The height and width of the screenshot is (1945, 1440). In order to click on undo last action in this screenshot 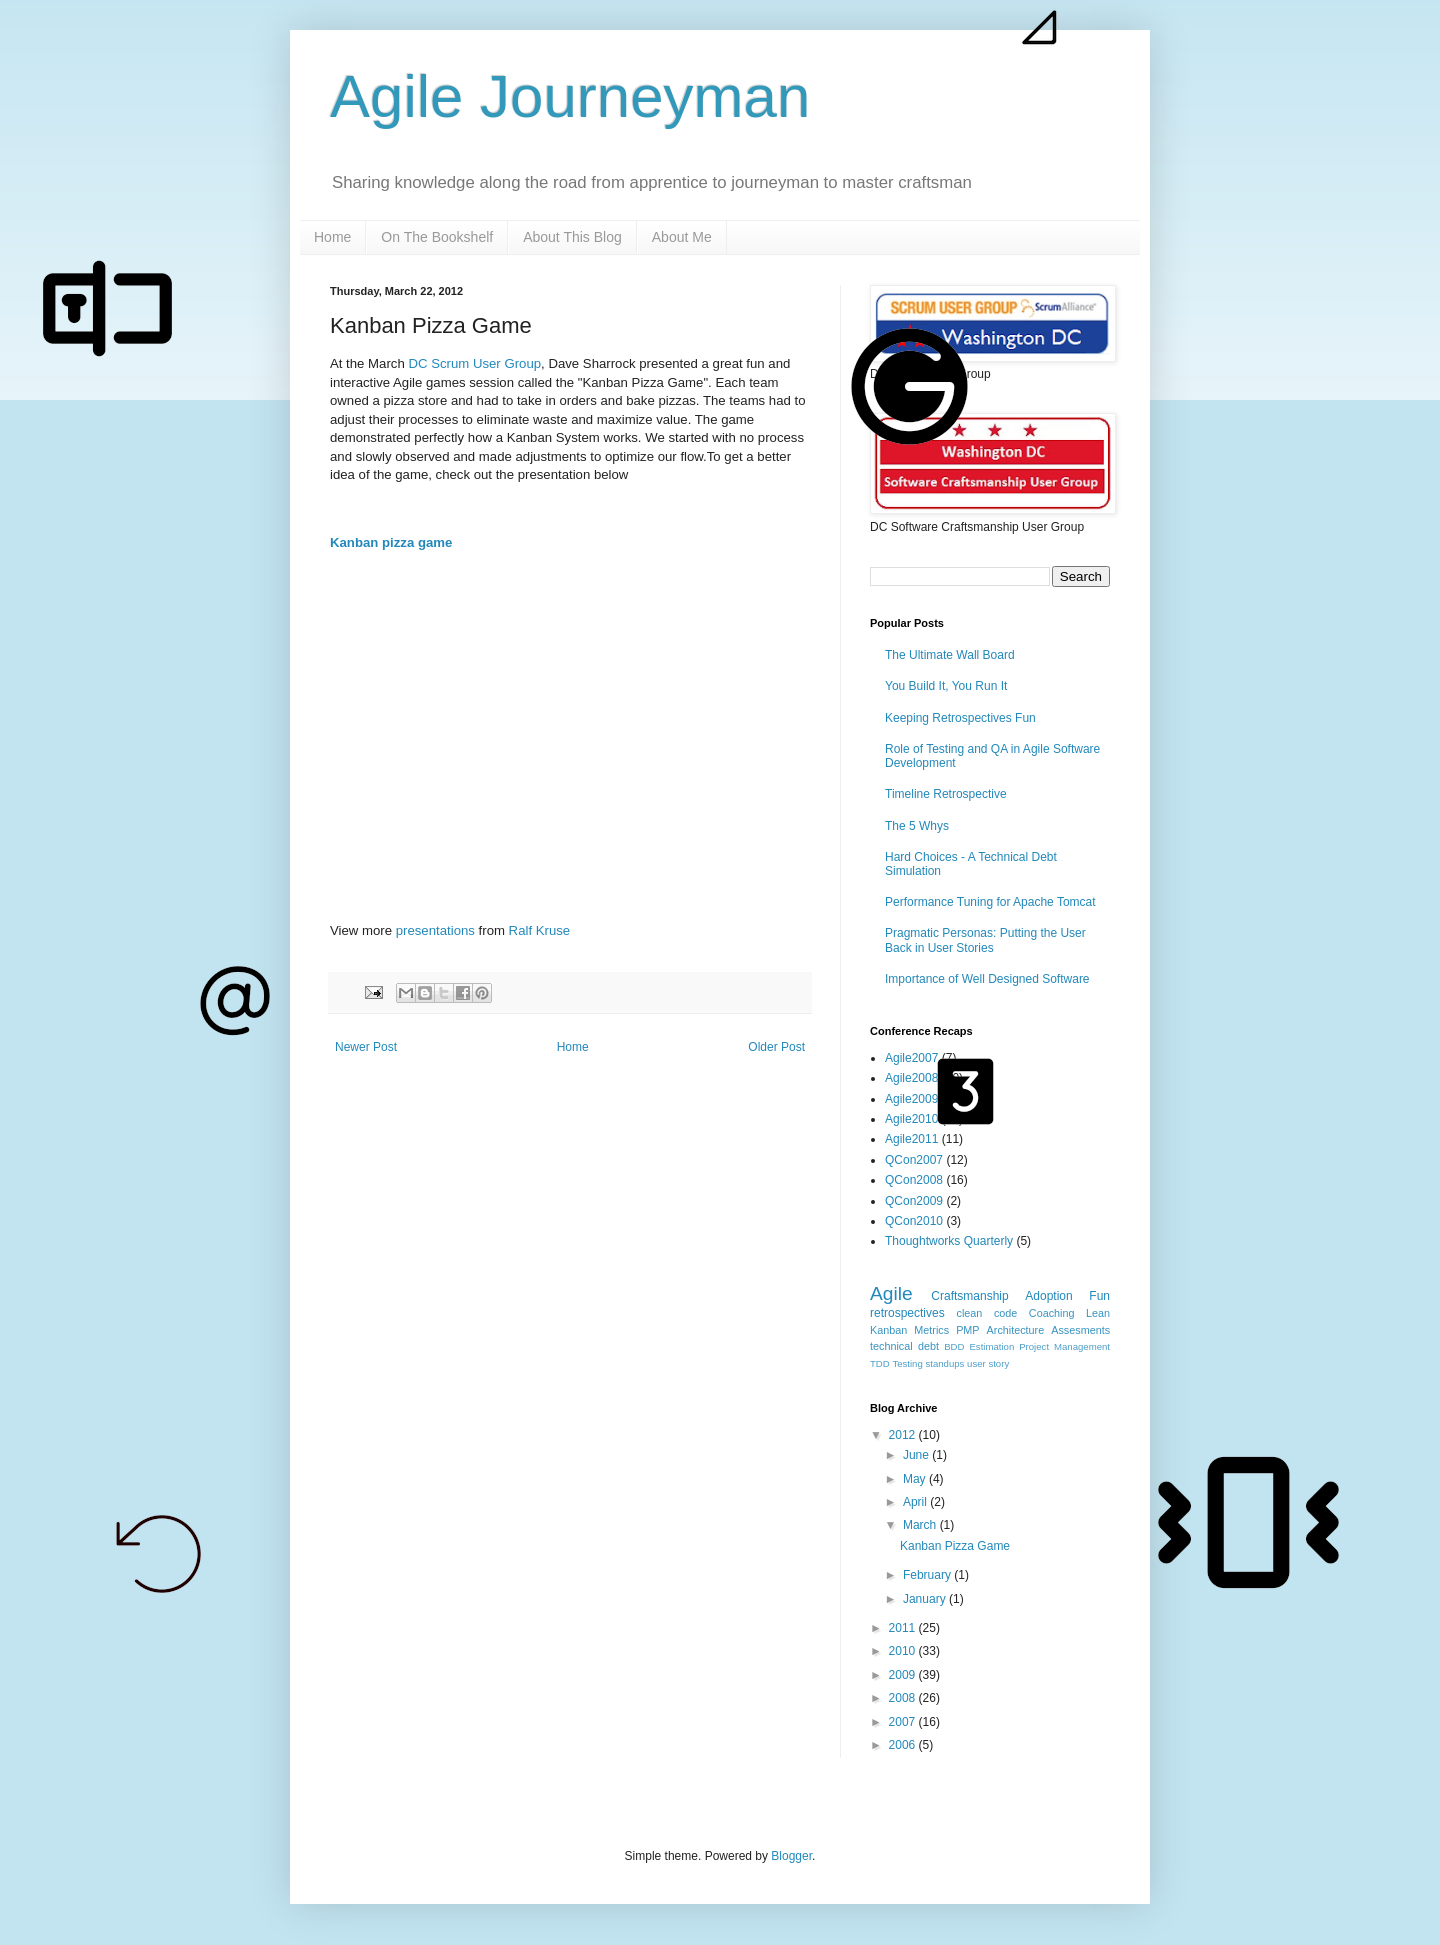, I will do `click(162, 1554)`.